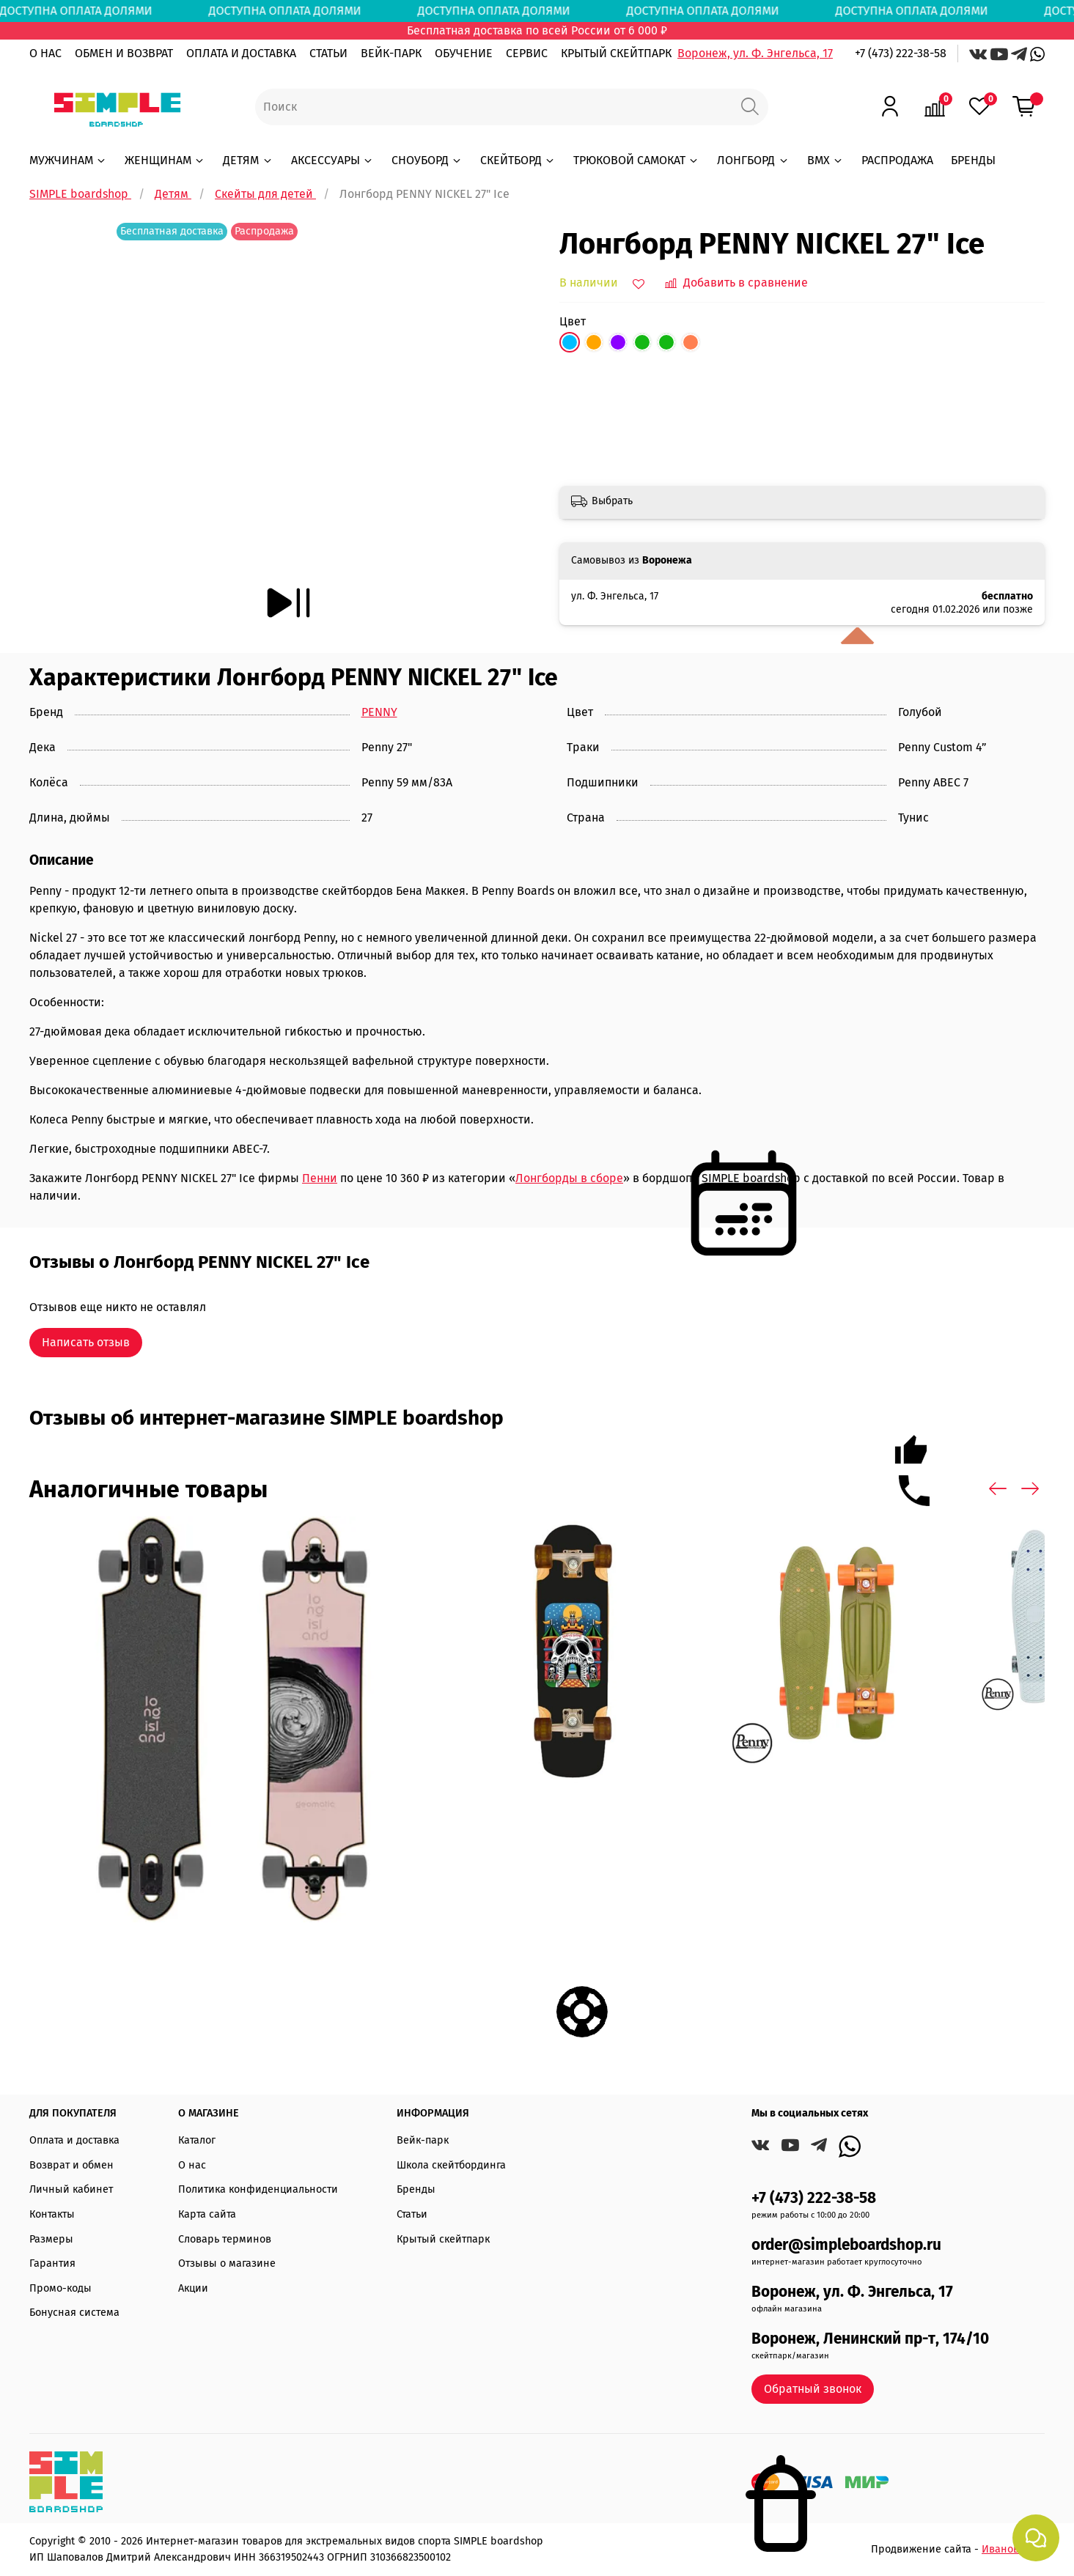 The width and height of the screenshot is (1074, 2576). What do you see at coordinates (288, 602) in the screenshot?
I see `toggle between play and pause for media` at bounding box center [288, 602].